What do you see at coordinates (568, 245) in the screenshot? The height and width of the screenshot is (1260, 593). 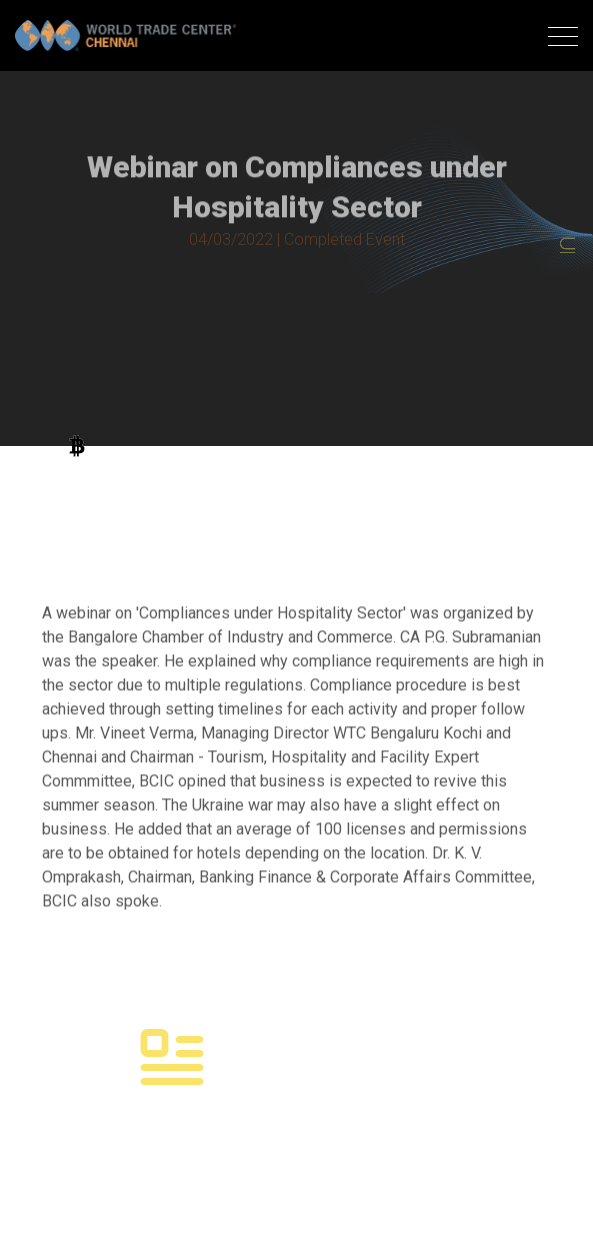 I see `indicates a subset relationship in mathematical notation` at bounding box center [568, 245].